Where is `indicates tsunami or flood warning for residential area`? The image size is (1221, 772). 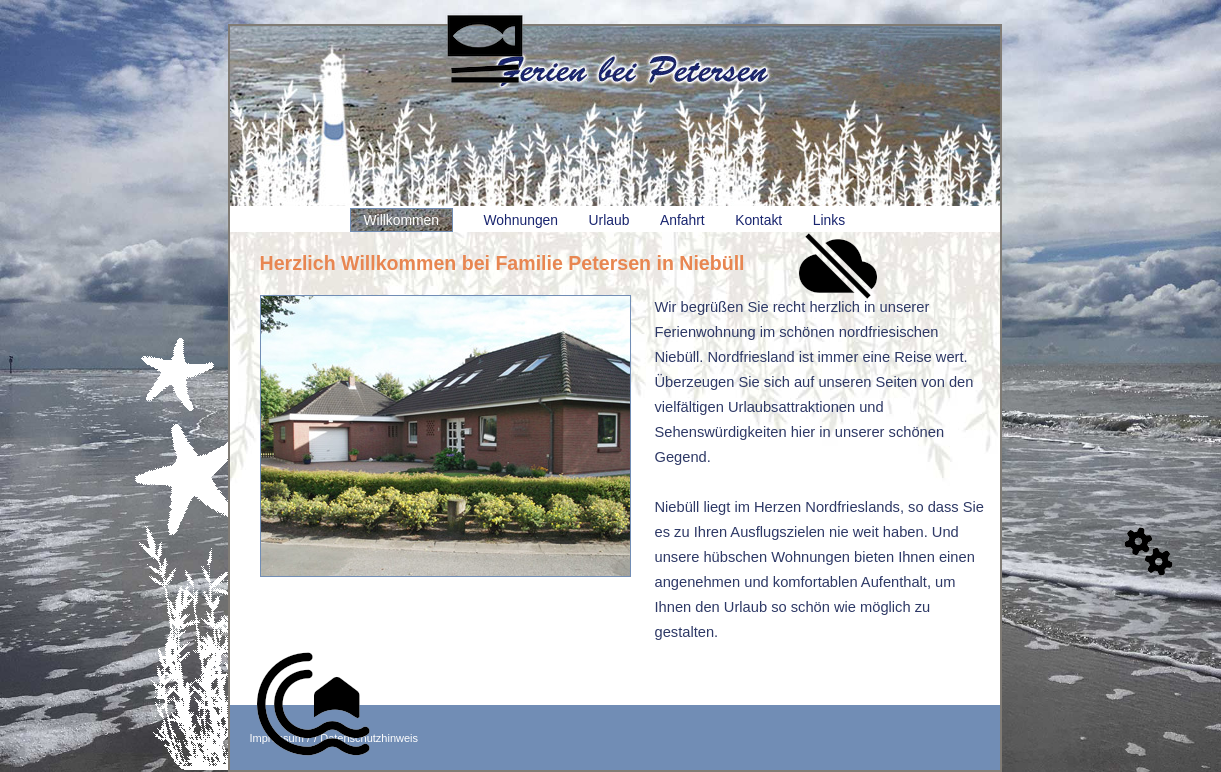 indicates tsunami or flood warning for residential area is located at coordinates (314, 704).